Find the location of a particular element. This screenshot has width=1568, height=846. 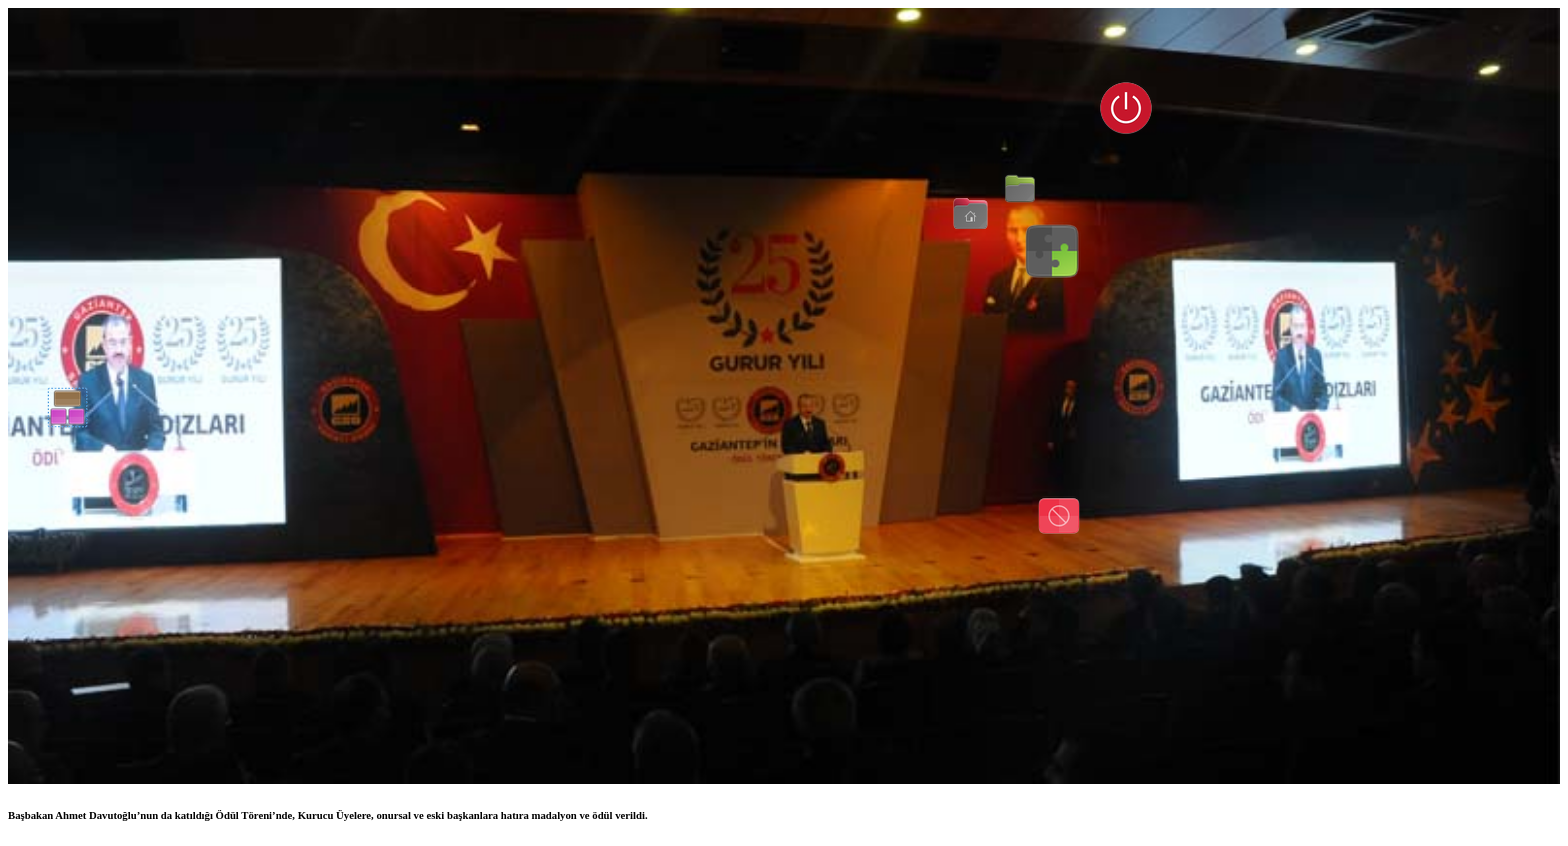

access your home folder is located at coordinates (970, 213).